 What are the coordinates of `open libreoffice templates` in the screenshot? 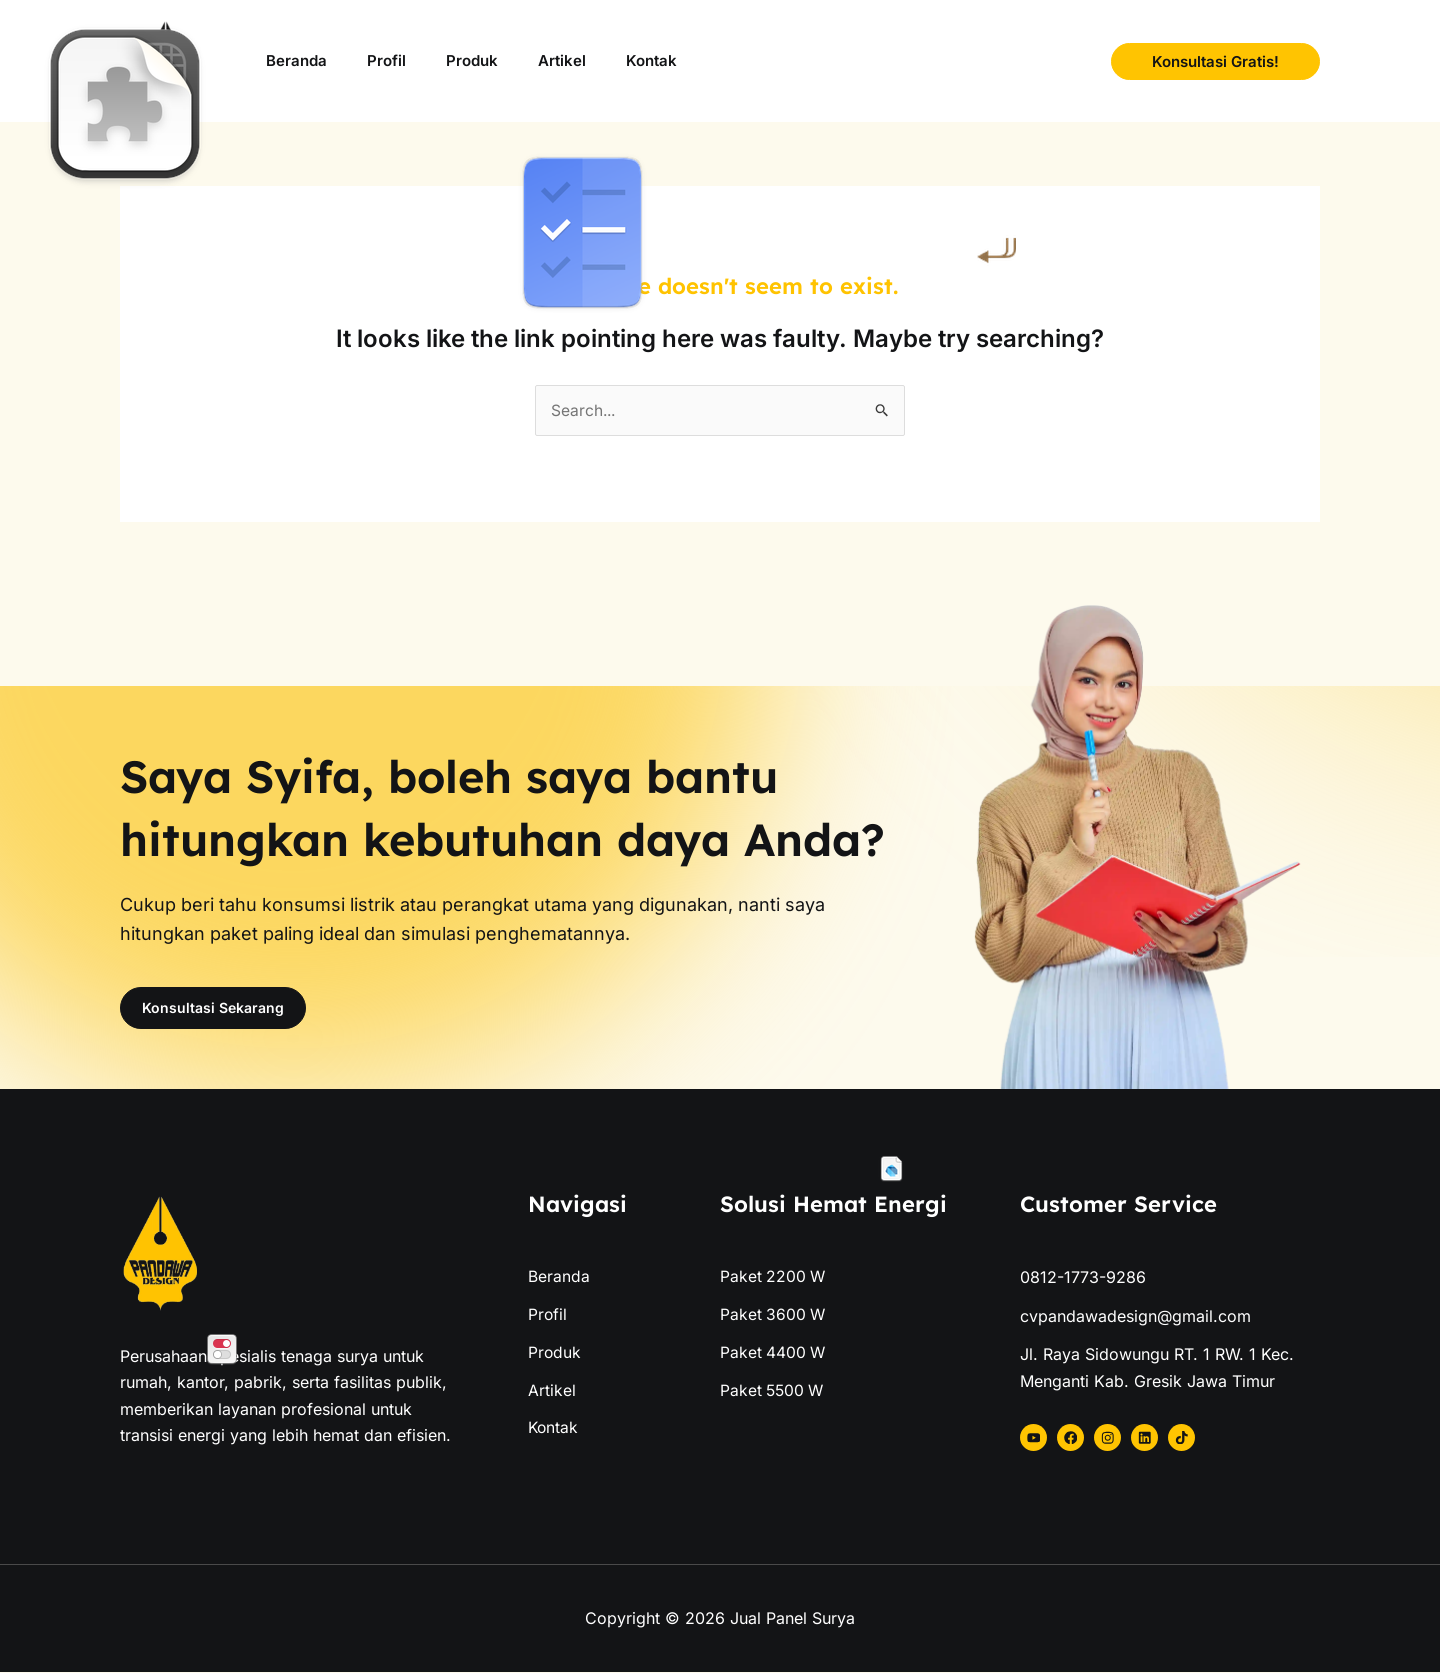 It's located at (125, 104).